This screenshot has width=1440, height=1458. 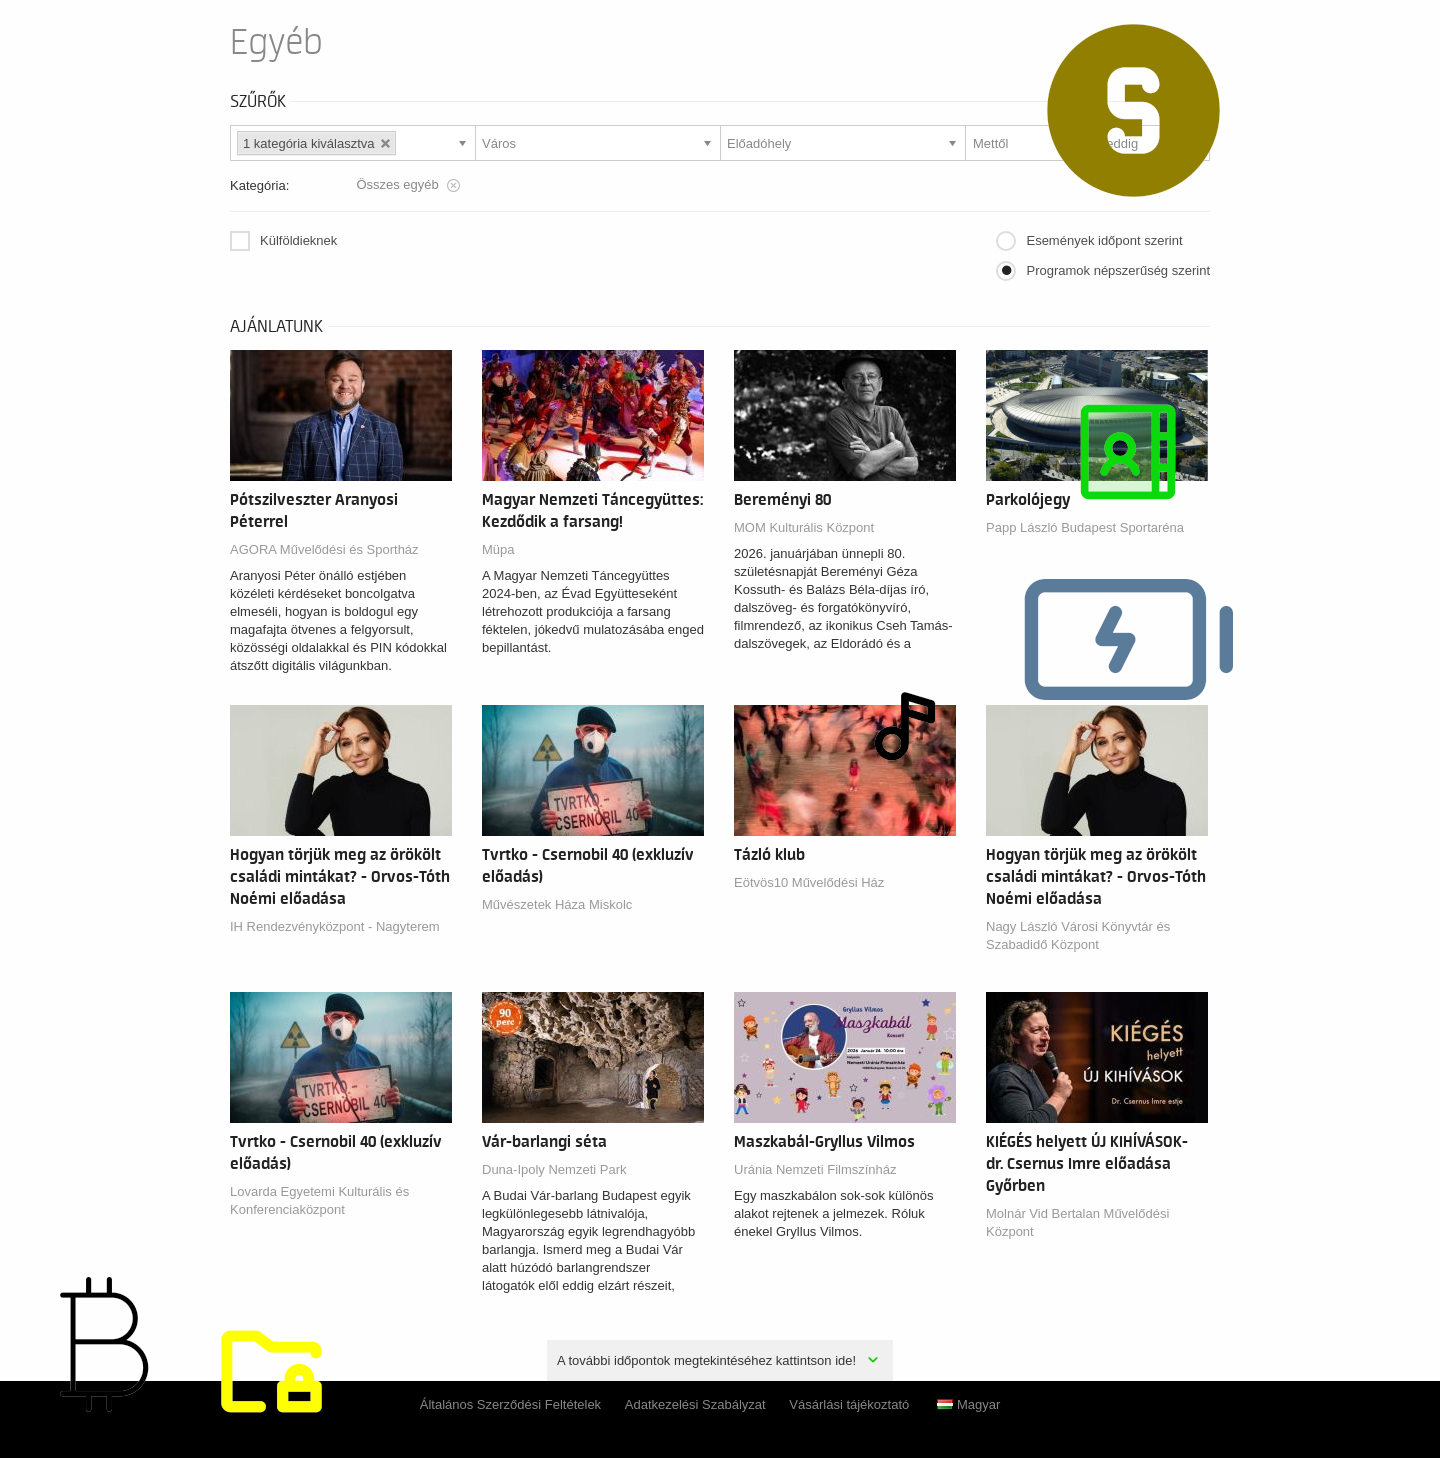 I want to click on indicates a "small" size option, so click(x=1133, y=110).